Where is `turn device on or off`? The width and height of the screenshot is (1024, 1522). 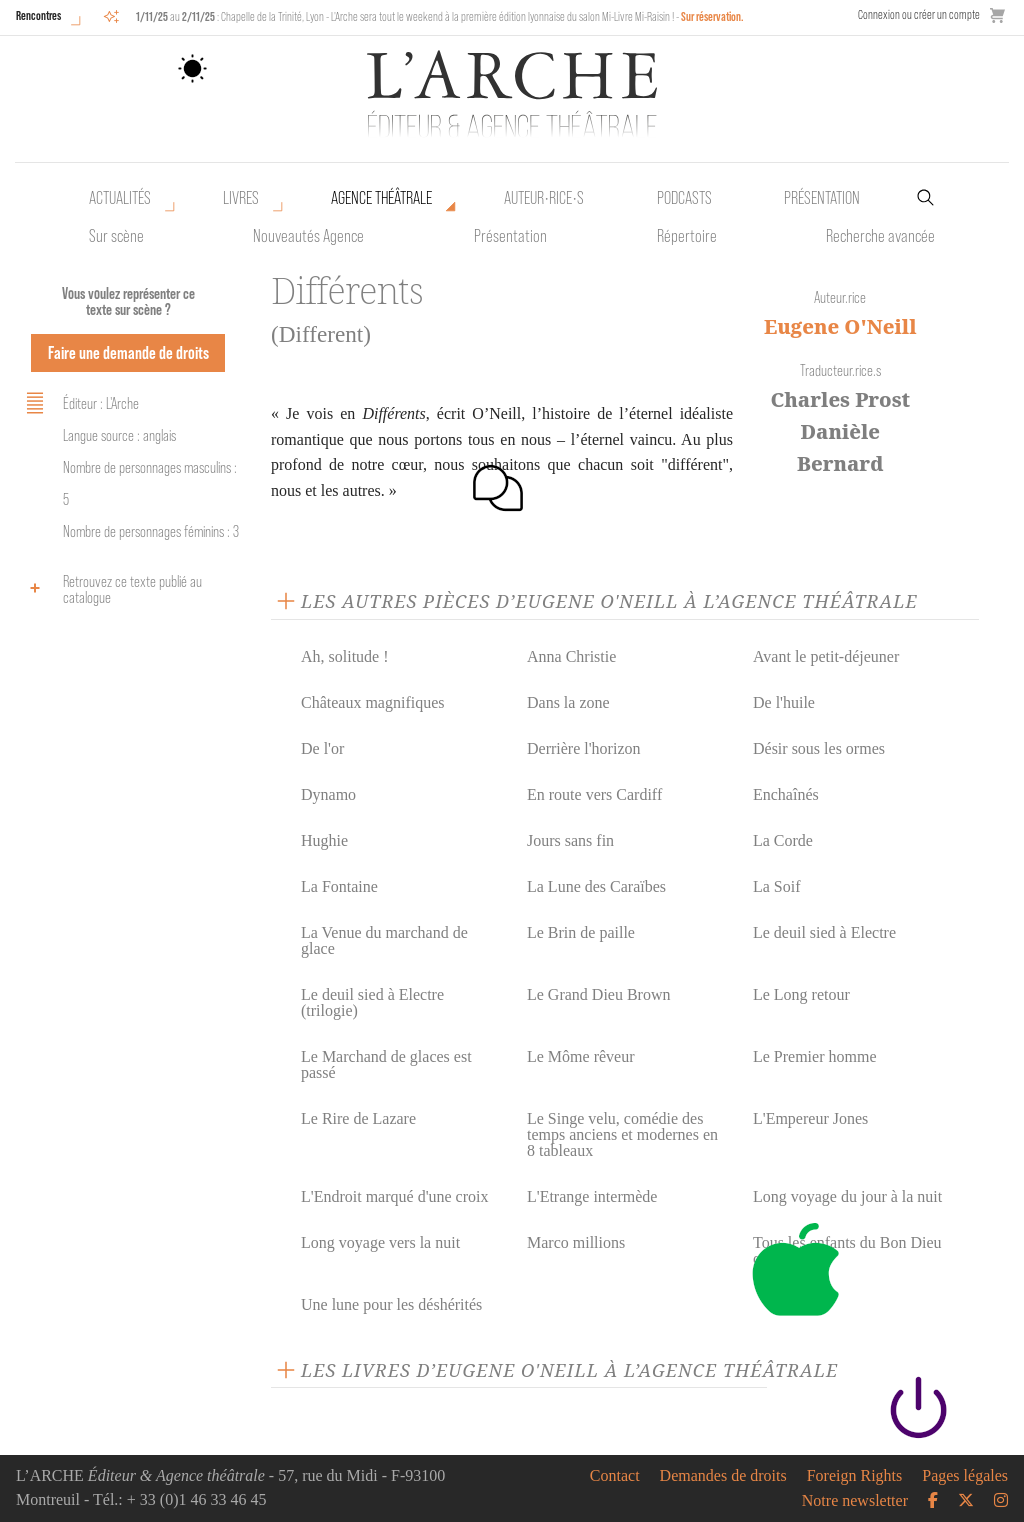
turn device on or off is located at coordinates (918, 1407).